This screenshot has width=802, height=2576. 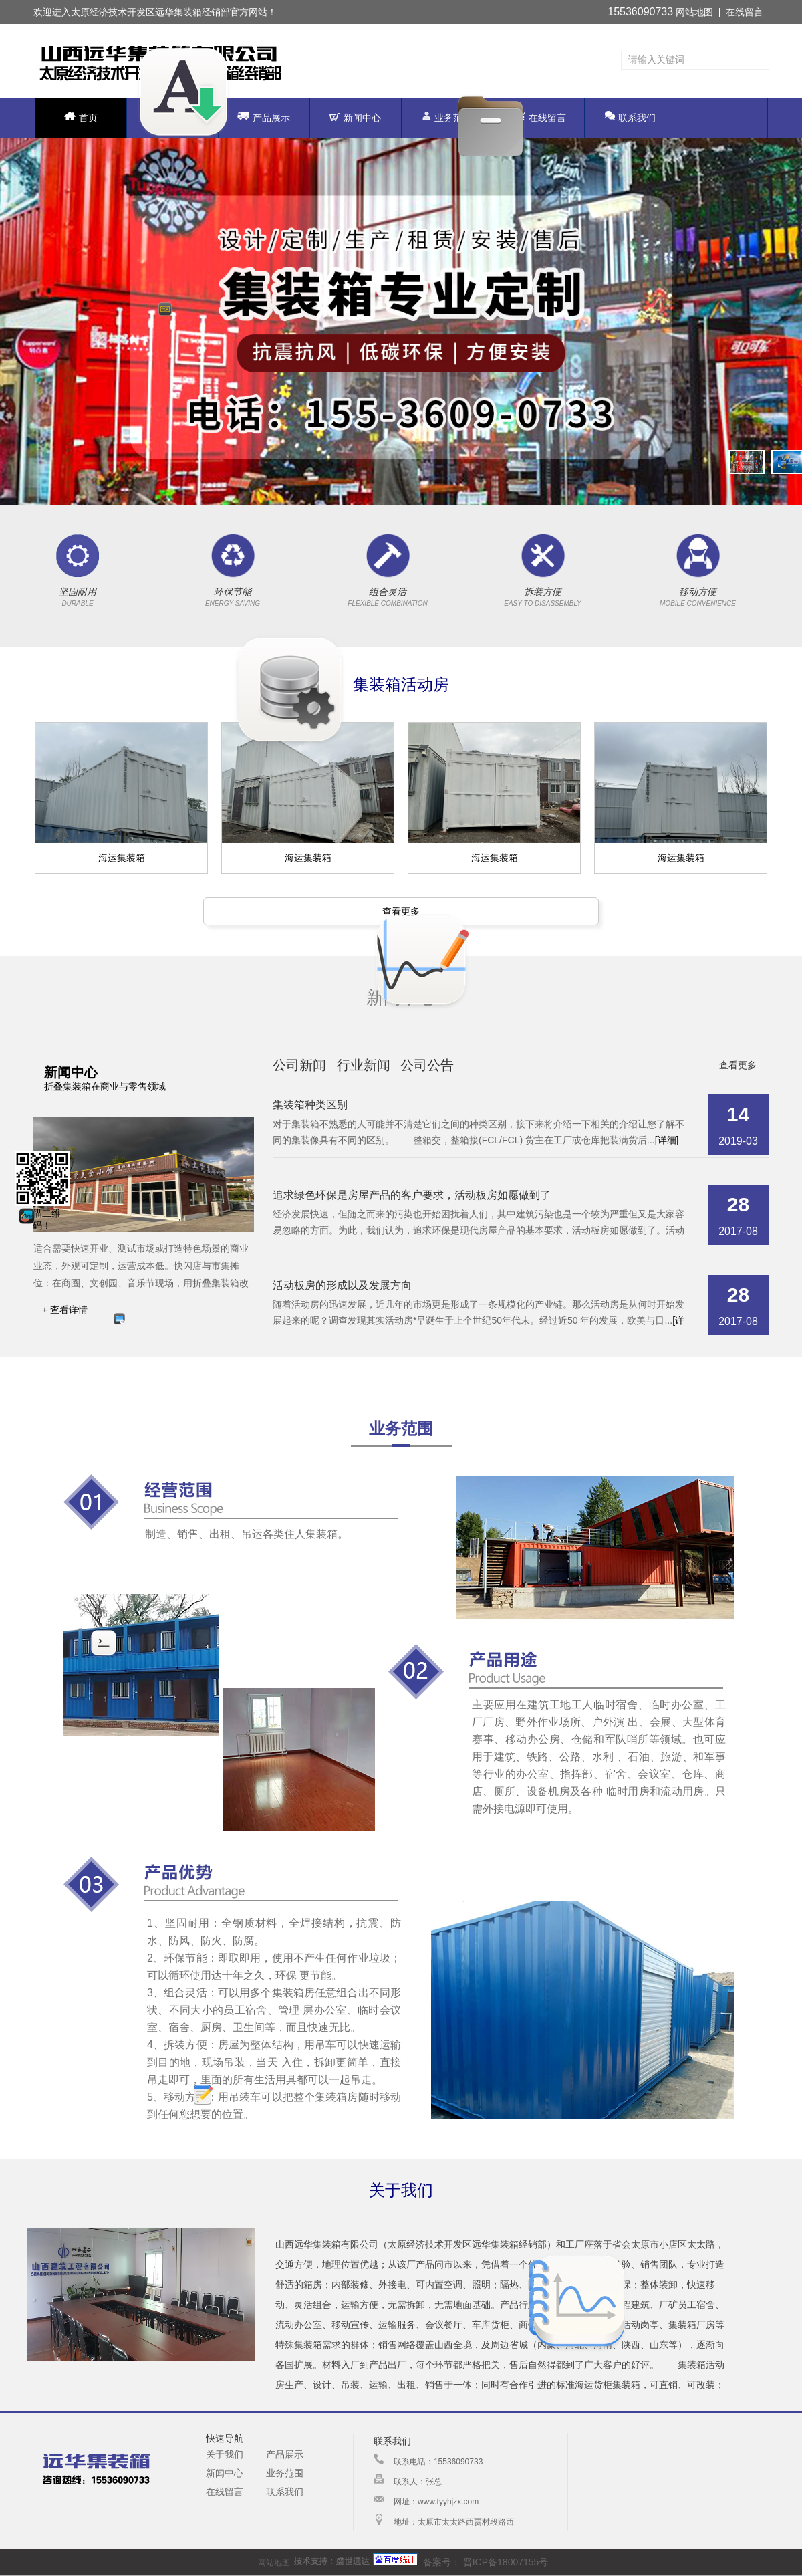 I want to click on open the text editor application, so click(x=203, y=2095).